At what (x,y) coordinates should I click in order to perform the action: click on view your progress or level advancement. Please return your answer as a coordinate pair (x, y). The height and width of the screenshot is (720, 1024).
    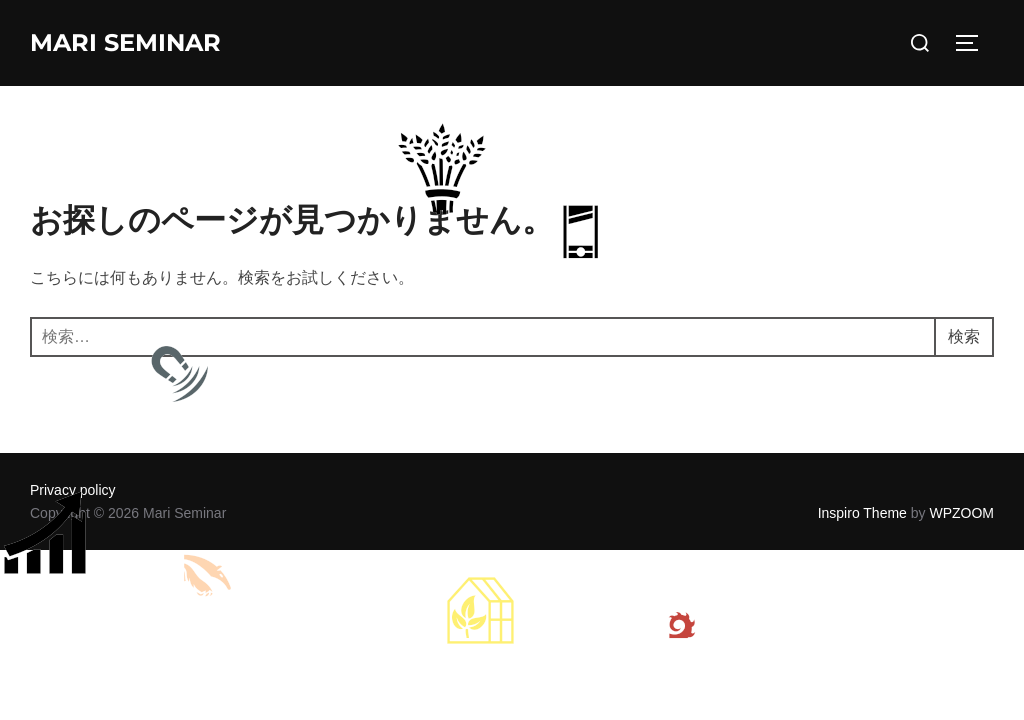
    Looking at the image, I should click on (45, 533).